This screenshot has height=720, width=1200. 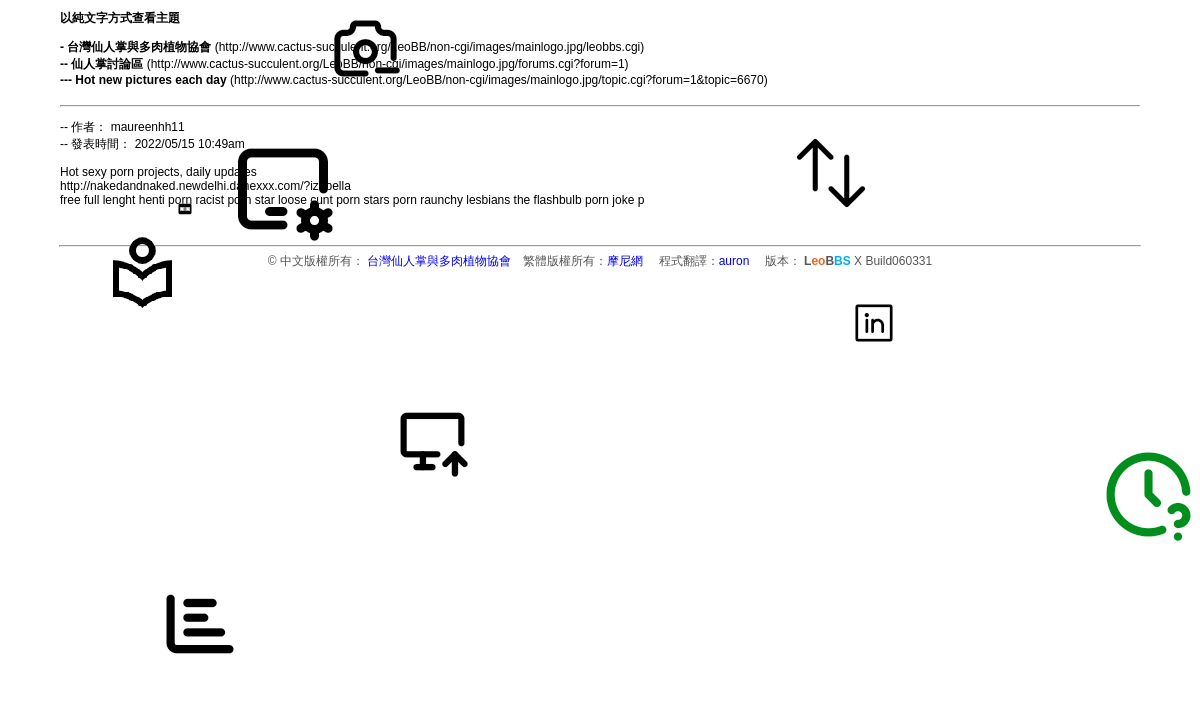 I want to click on open LinkedIn profile or page, so click(x=874, y=323).